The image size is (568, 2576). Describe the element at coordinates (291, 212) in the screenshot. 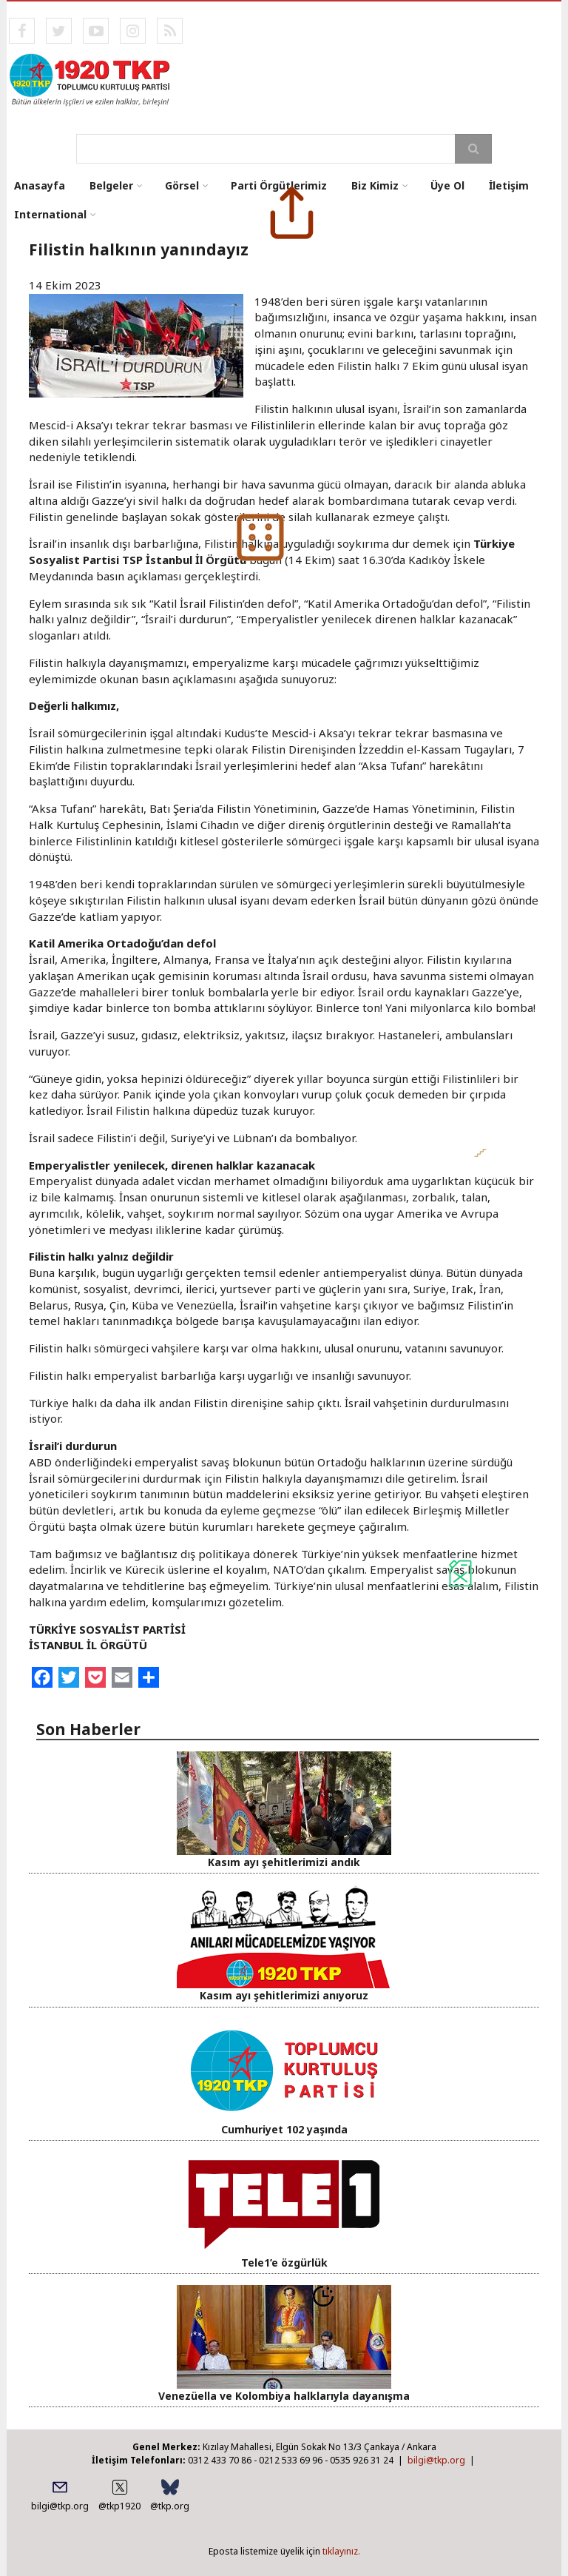

I see `share content to another app or platform` at that location.